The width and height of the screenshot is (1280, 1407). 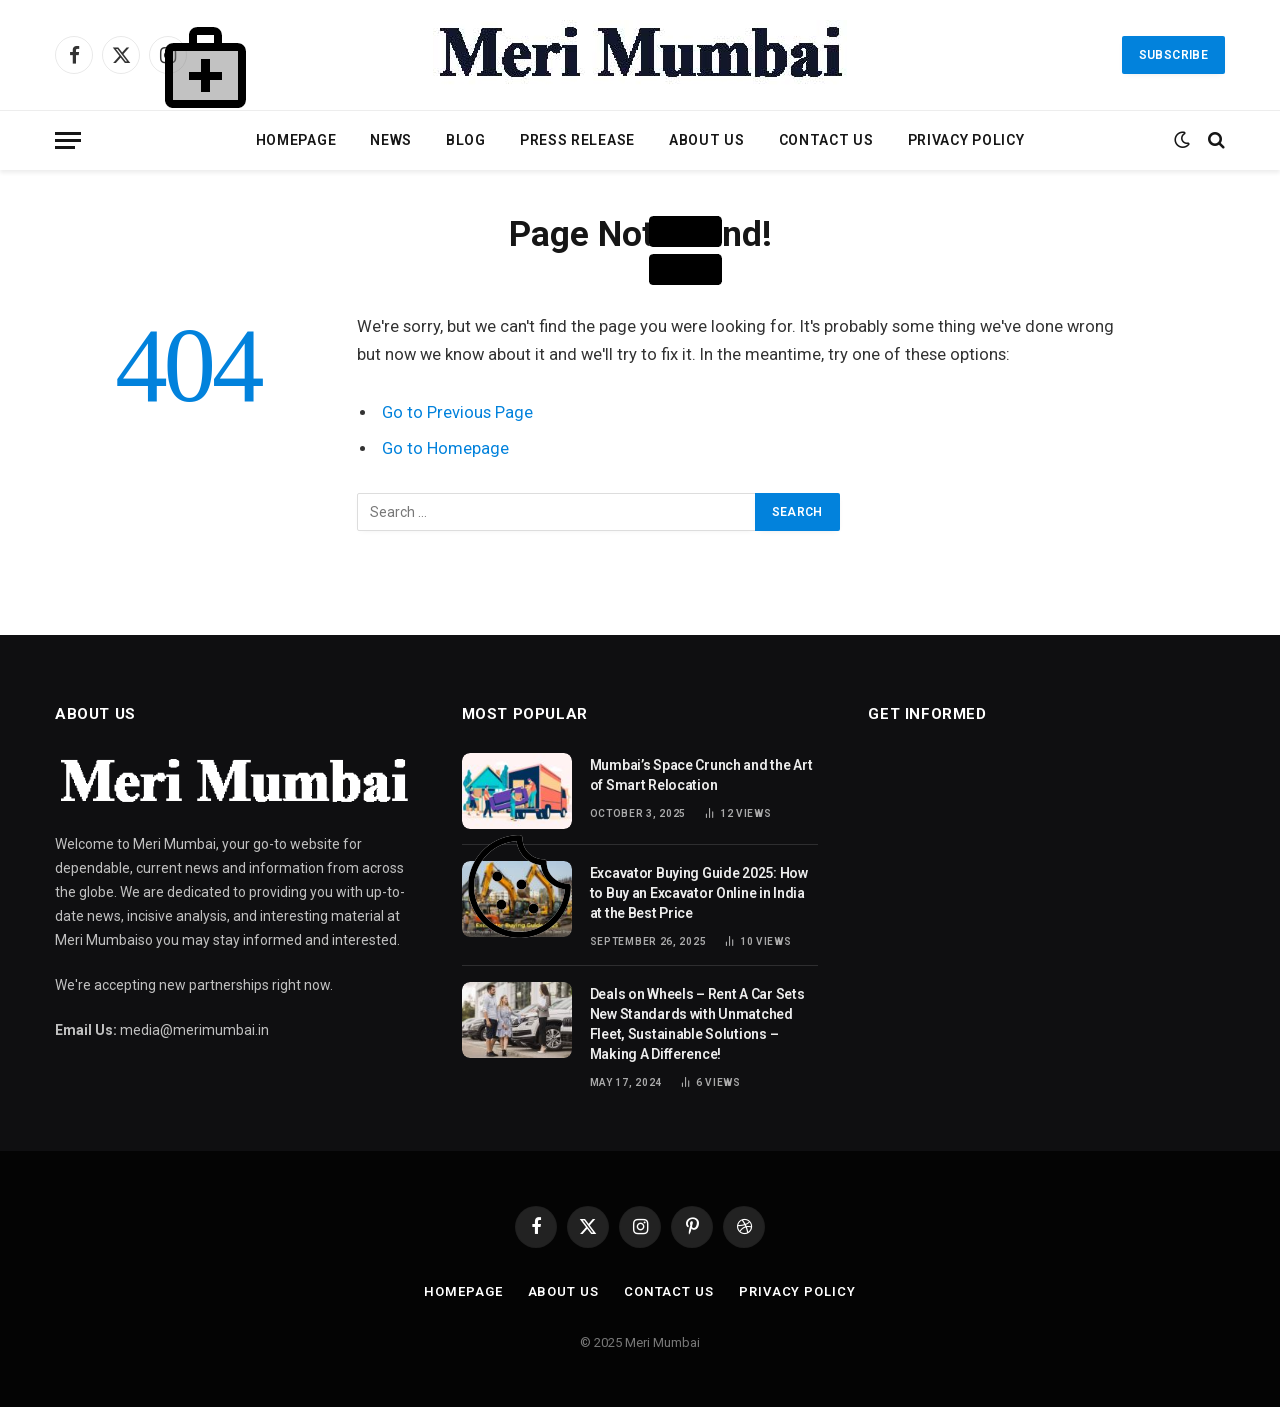 What do you see at coordinates (519, 886) in the screenshot?
I see `manage cookie preferences and privacy settings` at bounding box center [519, 886].